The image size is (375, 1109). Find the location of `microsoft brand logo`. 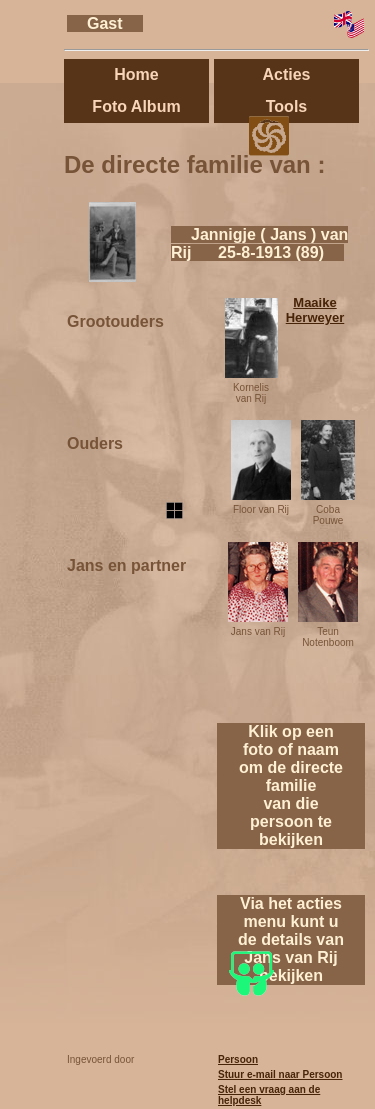

microsoft brand logo is located at coordinates (174, 510).